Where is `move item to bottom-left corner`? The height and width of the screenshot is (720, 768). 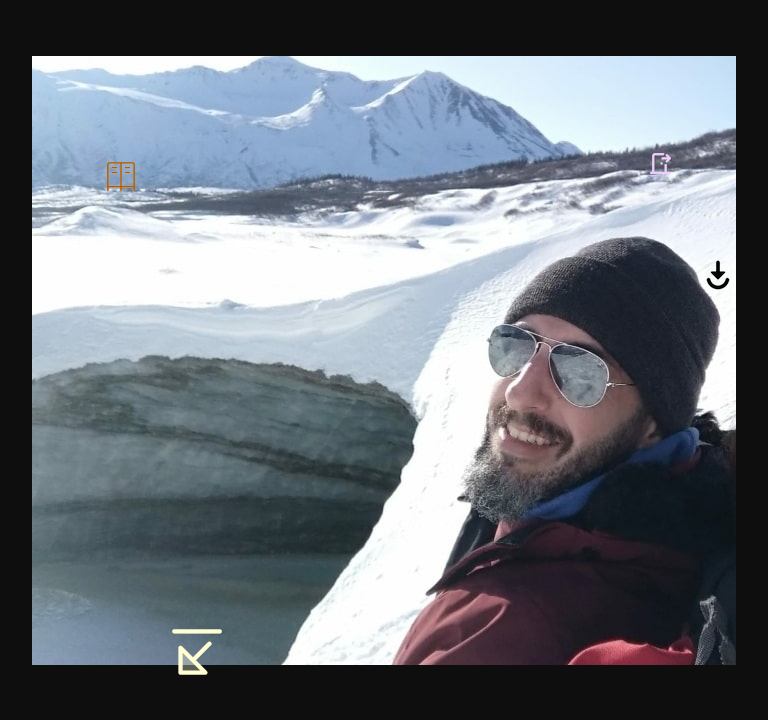 move item to bottom-left corner is located at coordinates (195, 652).